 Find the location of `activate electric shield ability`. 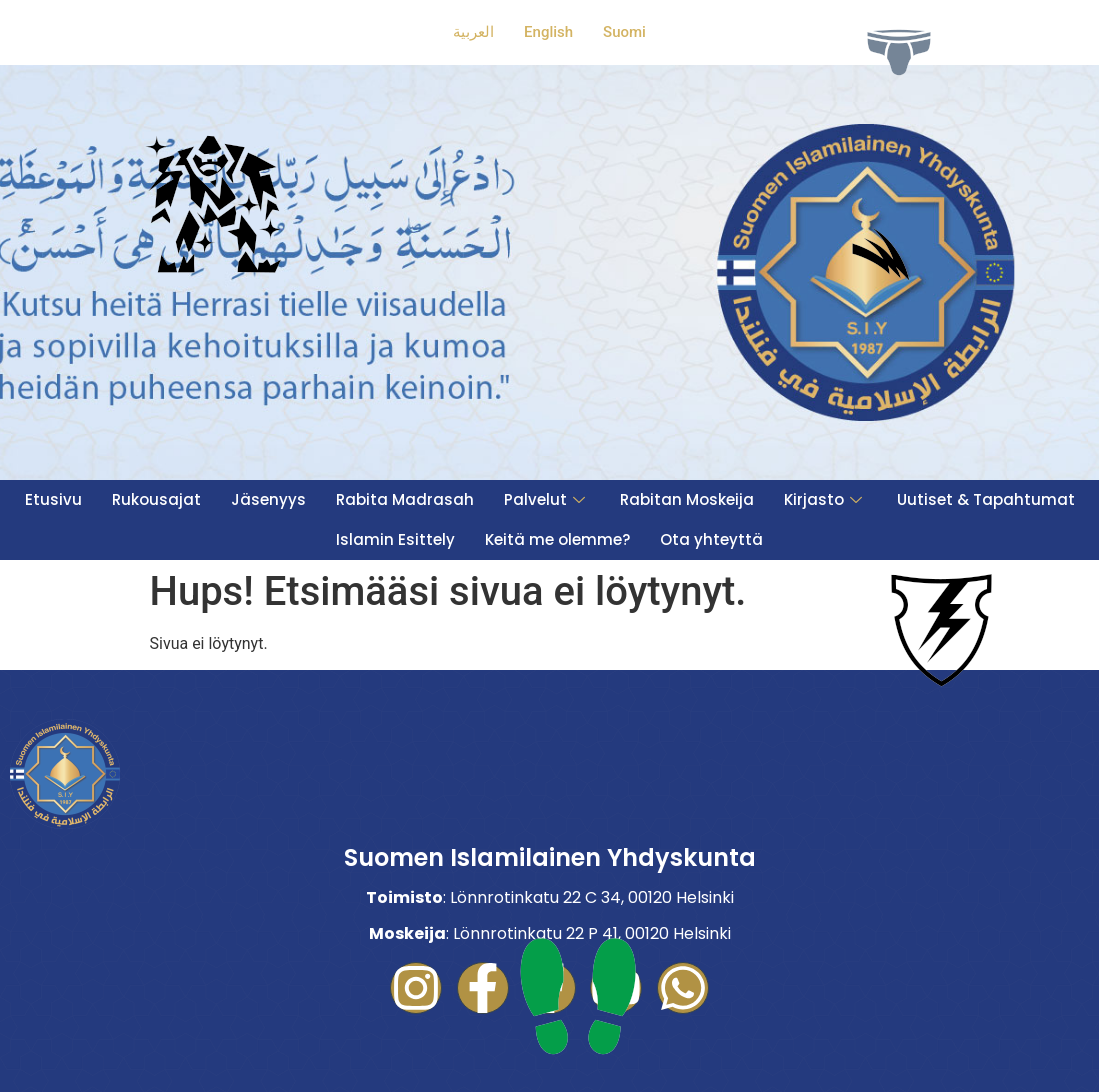

activate electric shield ability is located at coordinates (942, 630).